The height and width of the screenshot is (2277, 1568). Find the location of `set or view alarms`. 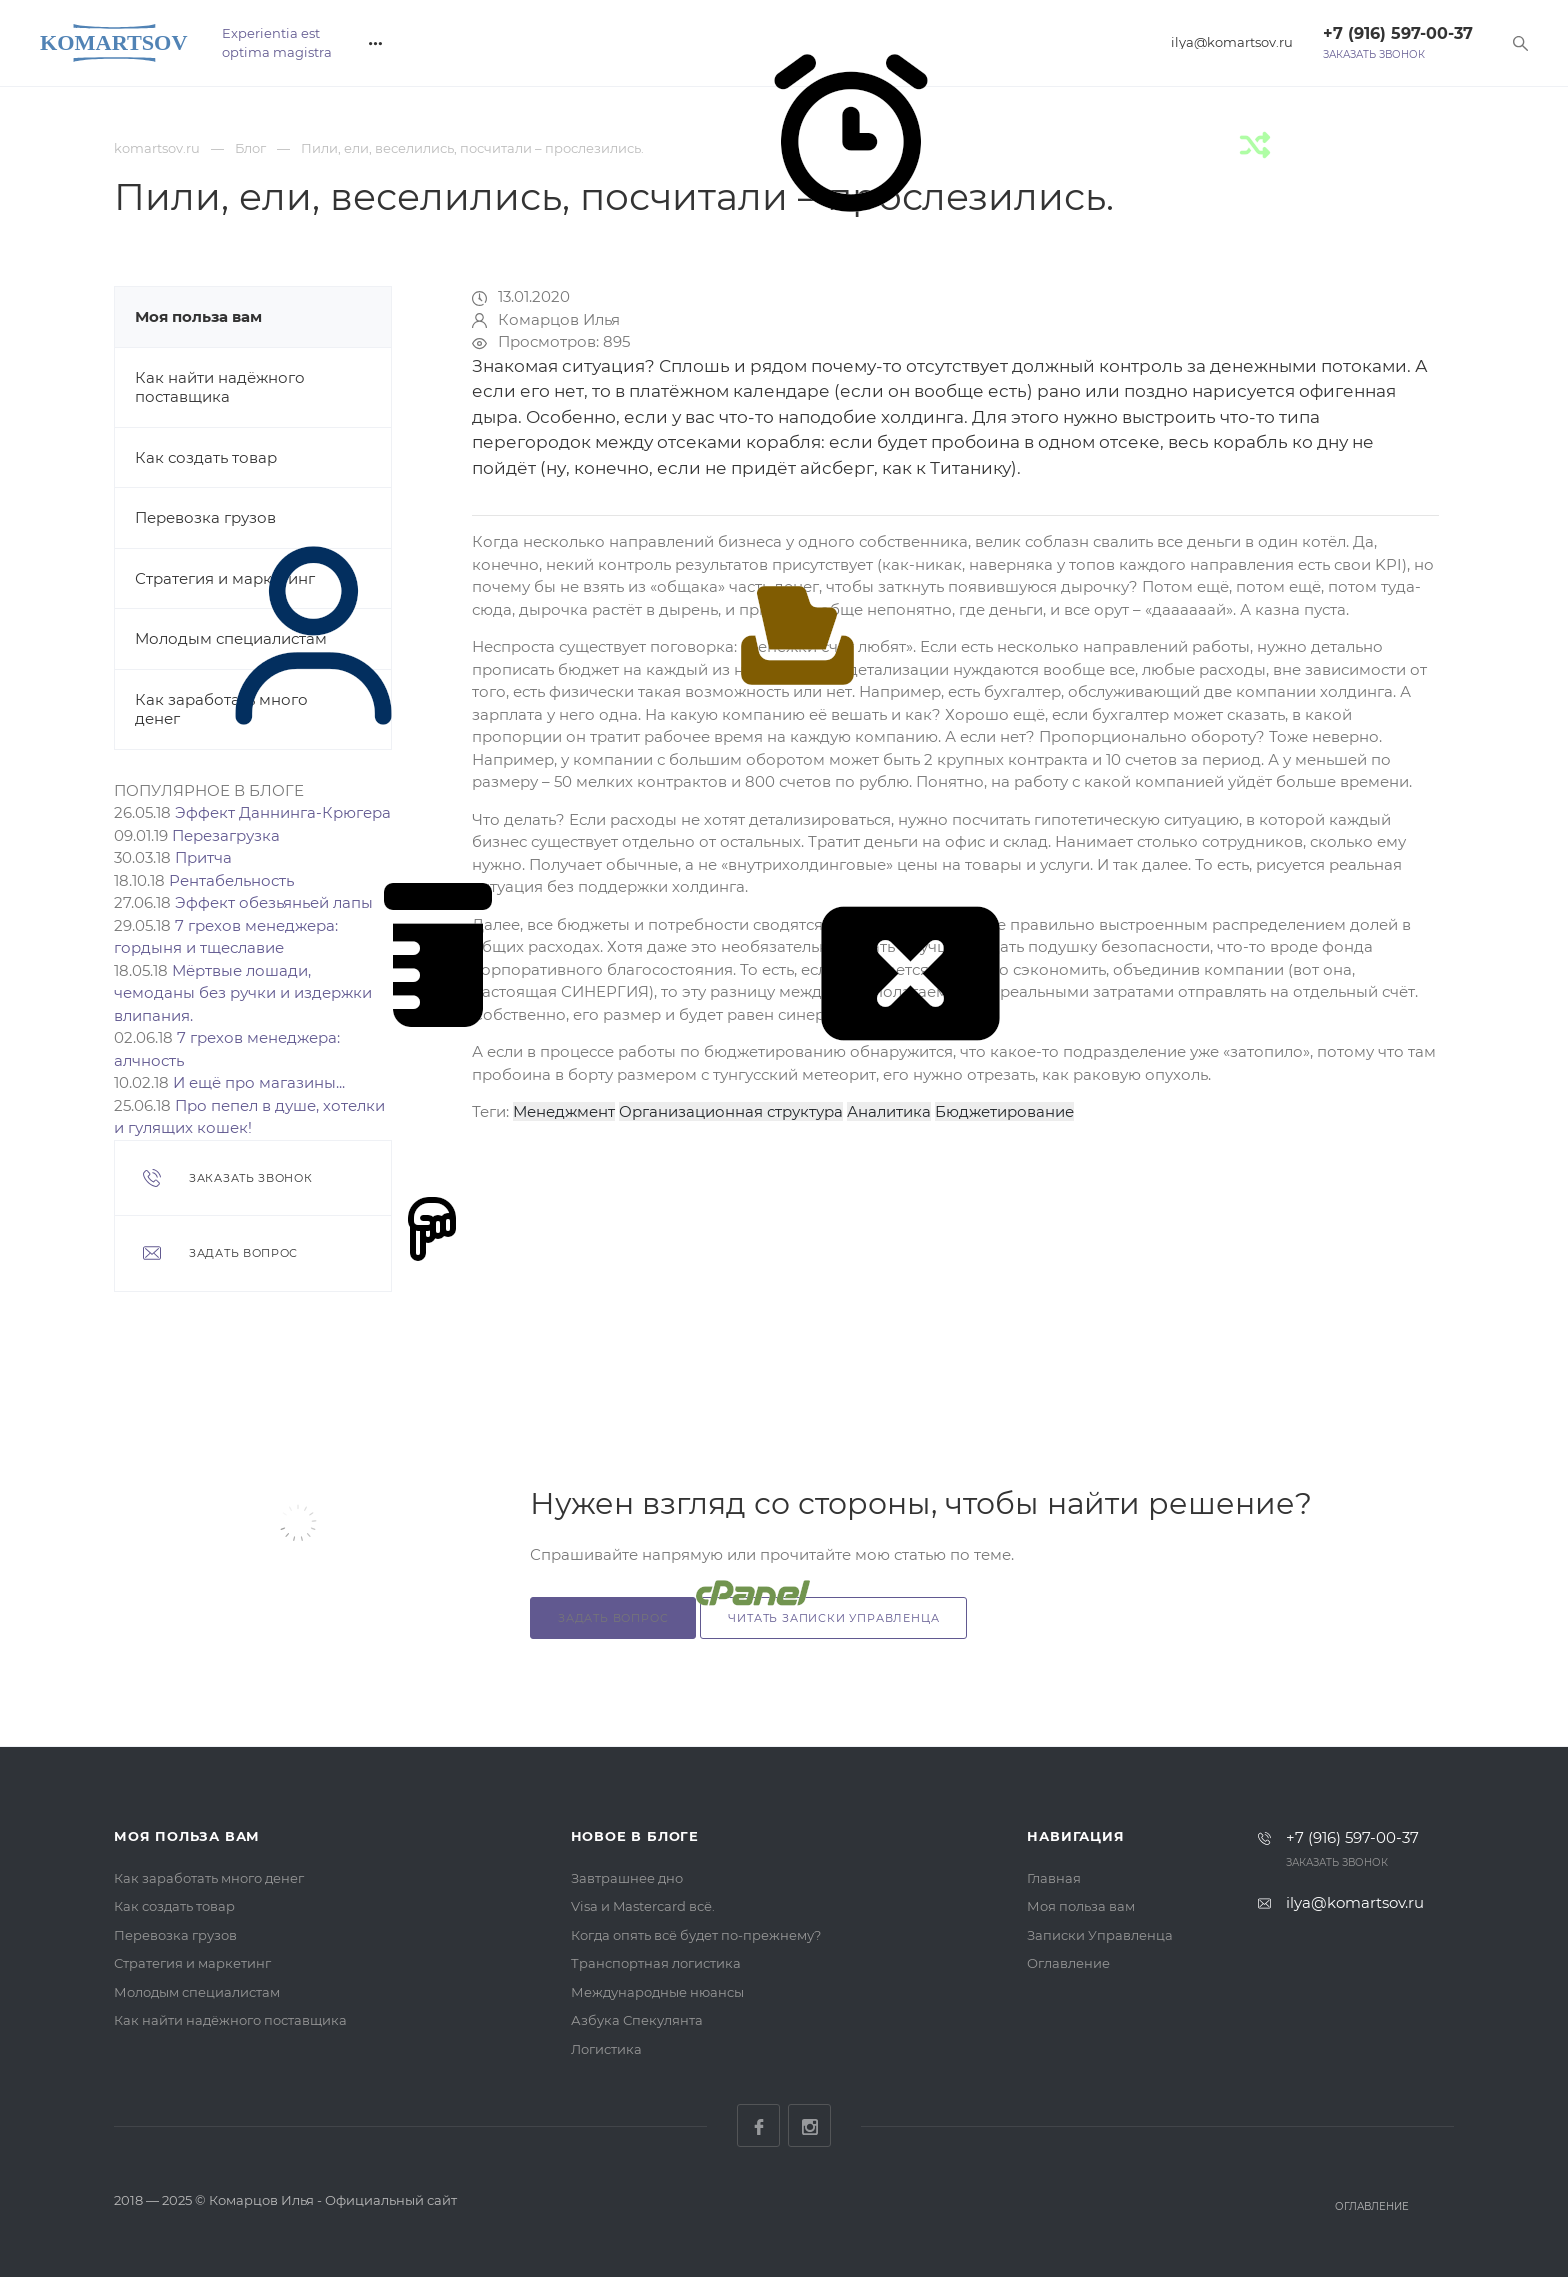

set or view alarms is located at coordinates (851, 133).